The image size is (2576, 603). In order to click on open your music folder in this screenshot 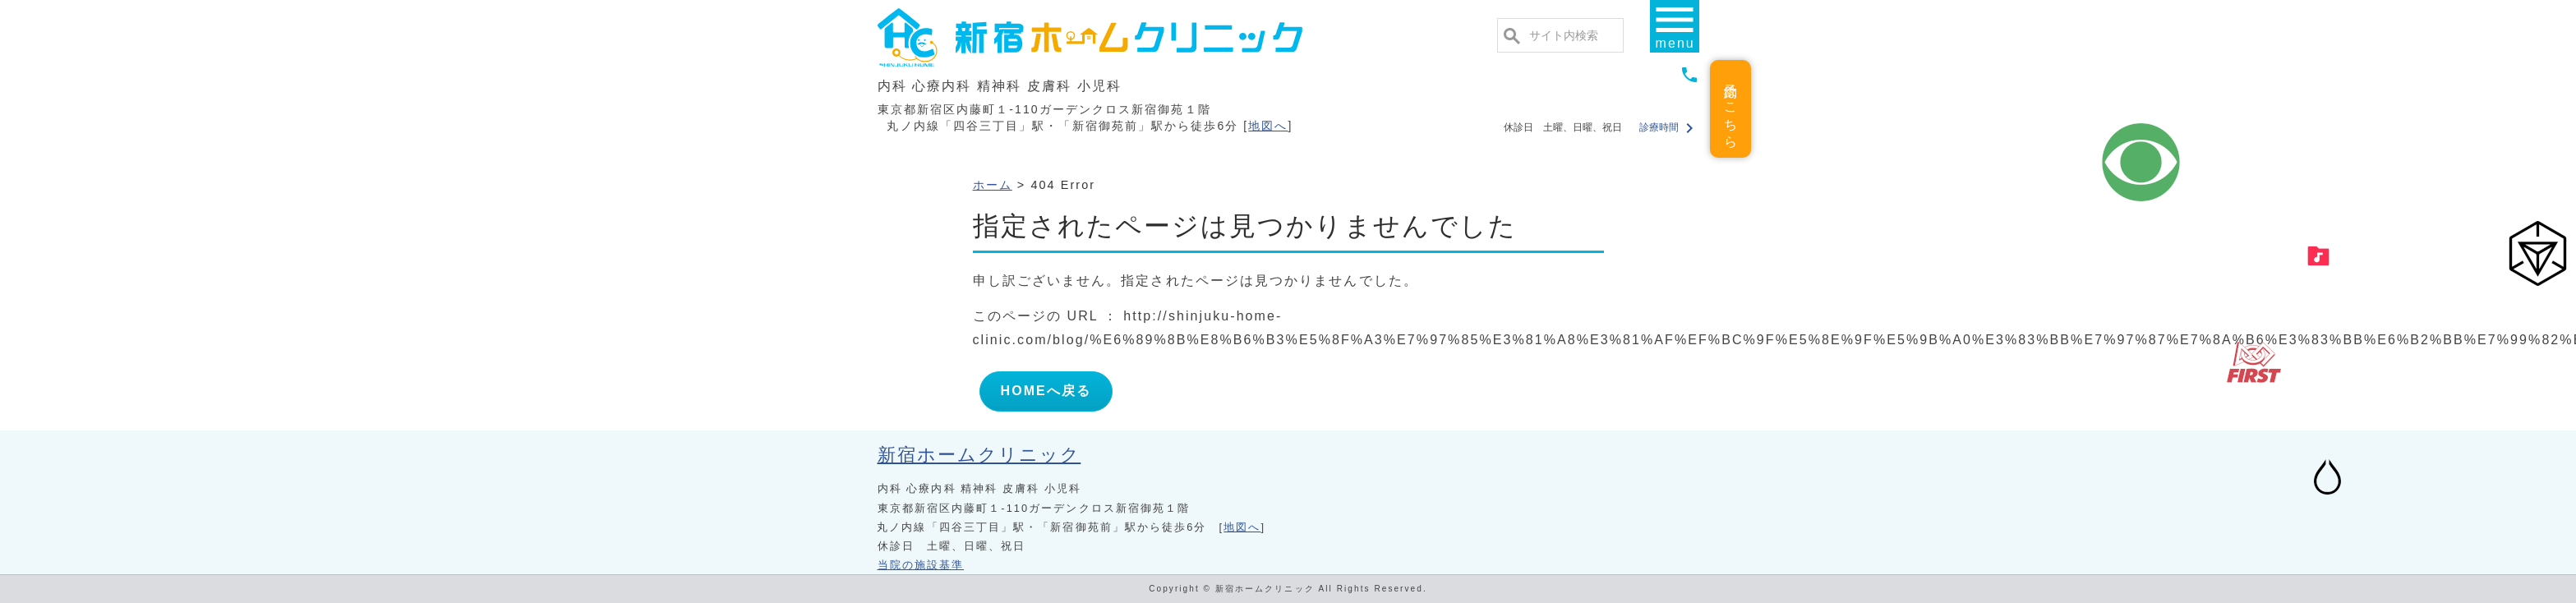, I will do `click(2318, 255)`.